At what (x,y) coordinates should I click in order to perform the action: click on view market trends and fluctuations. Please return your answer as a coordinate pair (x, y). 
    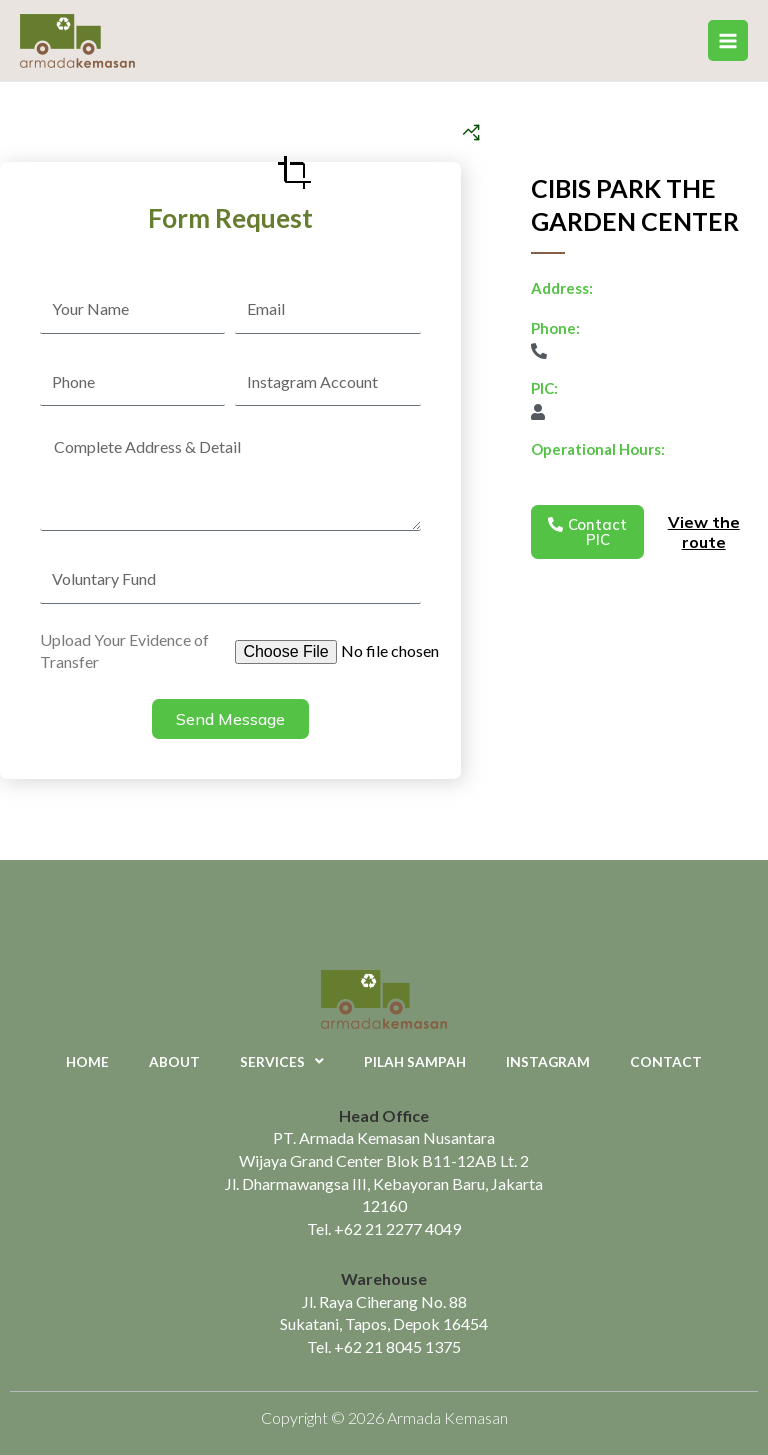
    Looking at the image, I should click on (471, 132).